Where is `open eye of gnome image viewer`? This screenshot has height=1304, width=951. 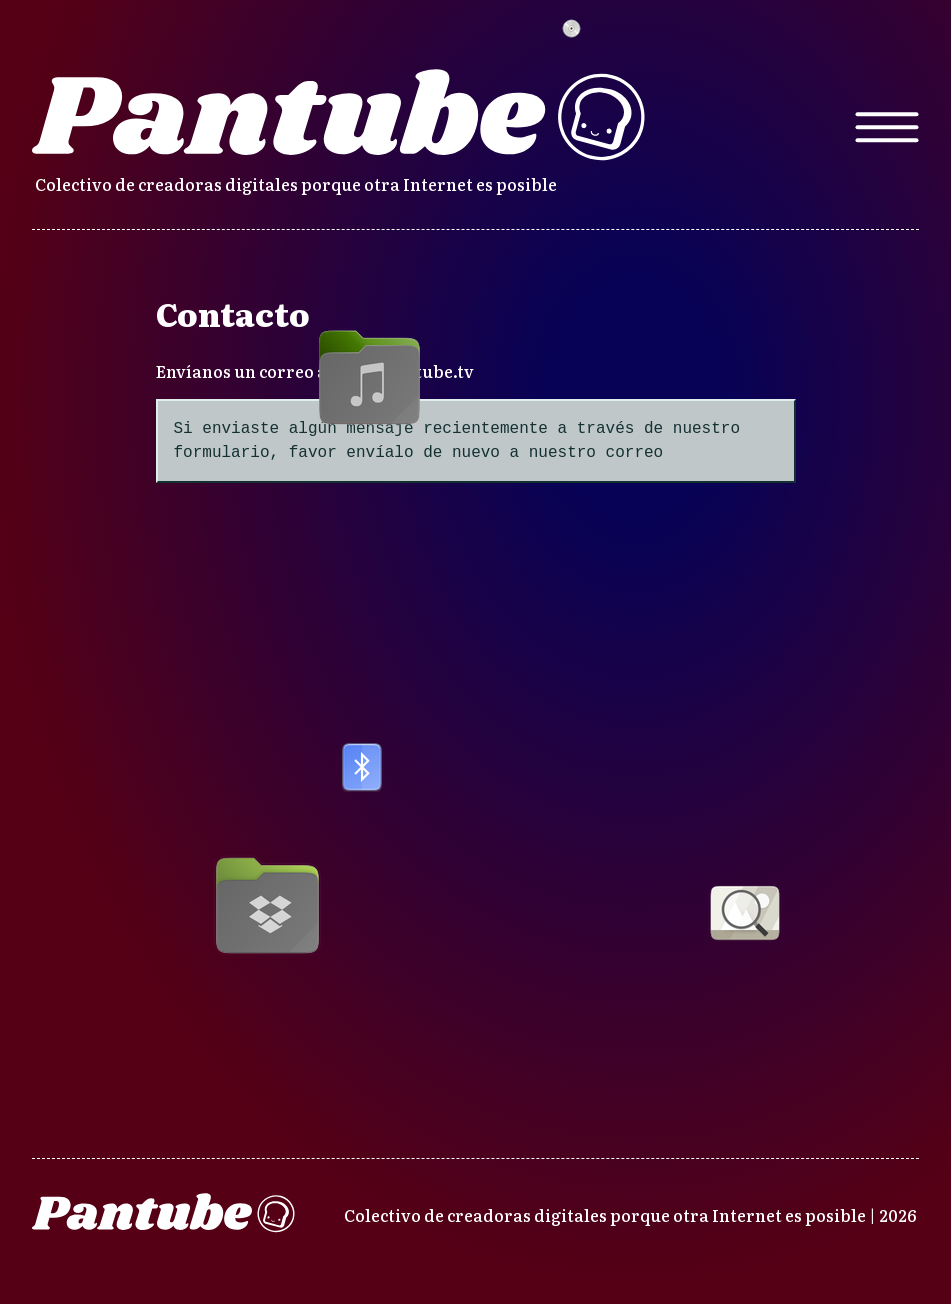 open eye of gnome image viewer is located at coordinates (745, 913).